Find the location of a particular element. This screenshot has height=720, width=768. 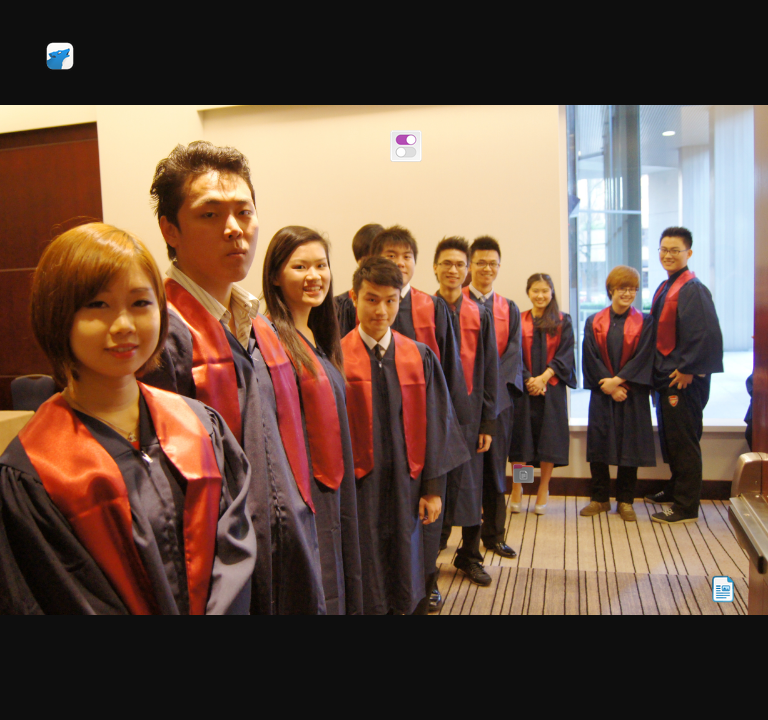

open your documents folder is located at coordinates (523, 473).